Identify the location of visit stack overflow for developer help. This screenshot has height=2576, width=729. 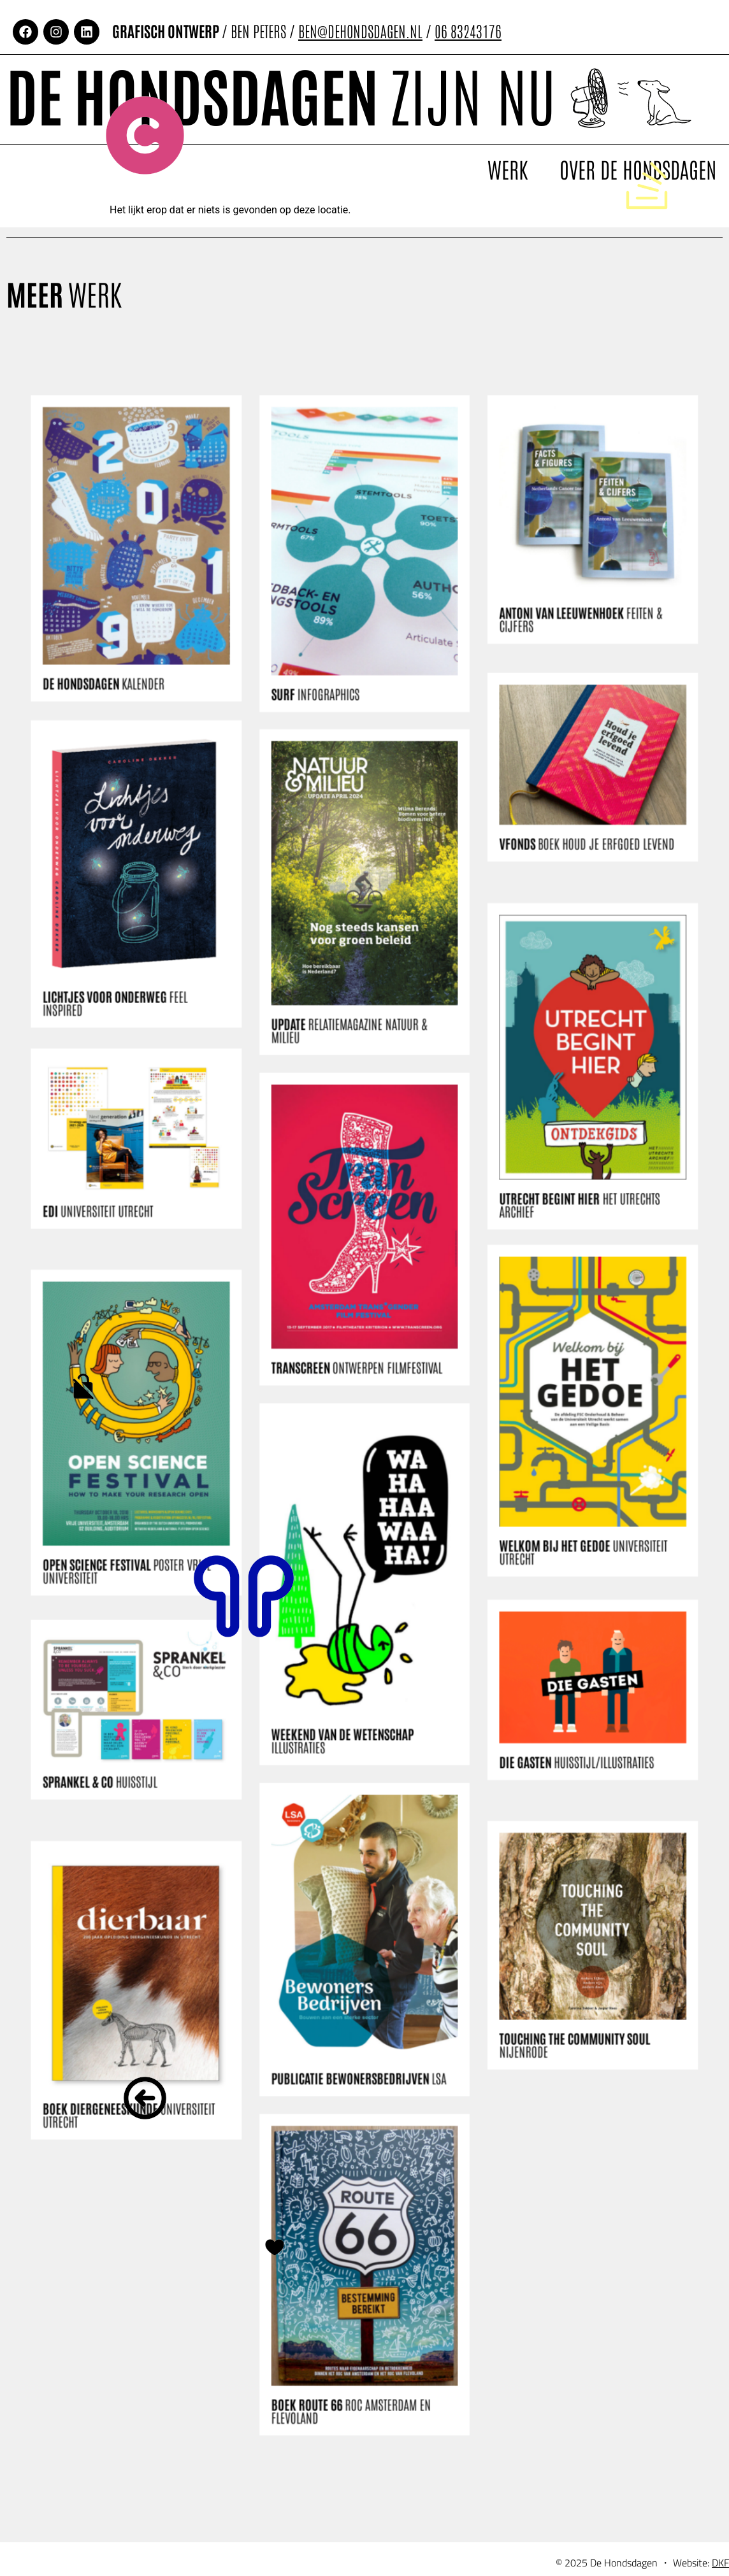
(647, 187).